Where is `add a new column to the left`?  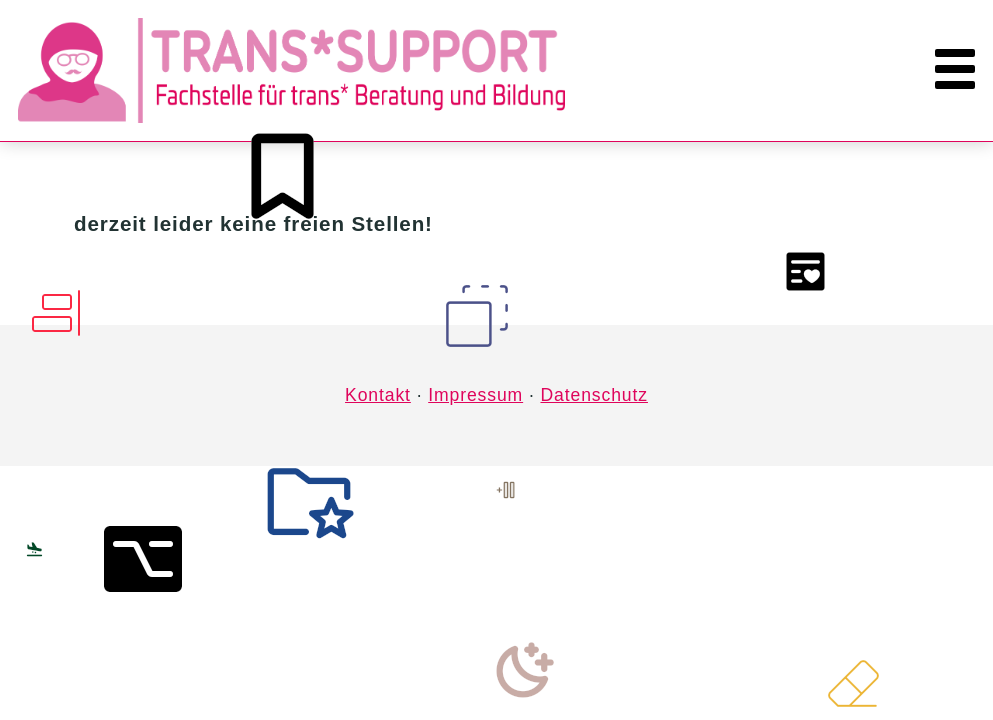 add a new column to the left is located at coordinates (507, 490).